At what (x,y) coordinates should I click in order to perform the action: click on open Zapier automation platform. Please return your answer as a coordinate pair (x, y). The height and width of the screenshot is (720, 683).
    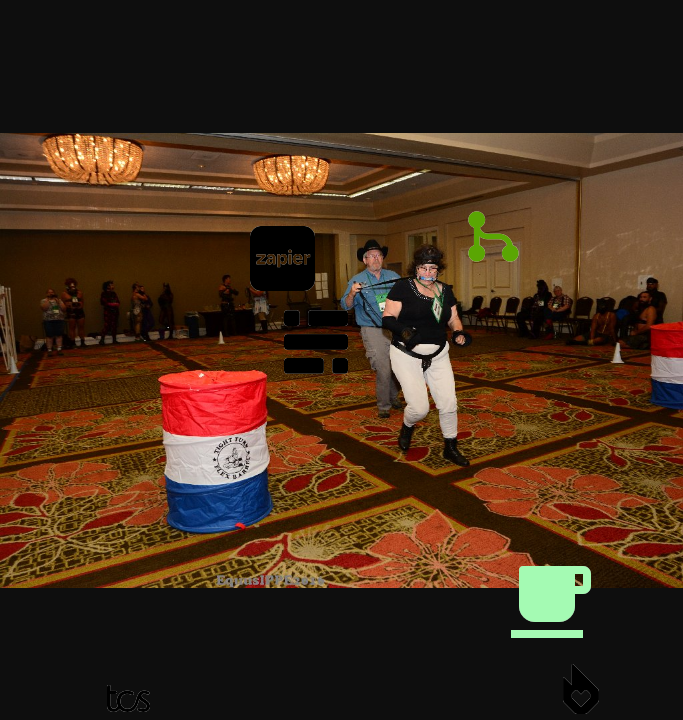
    Looking at the image, I should click on (282, 258).